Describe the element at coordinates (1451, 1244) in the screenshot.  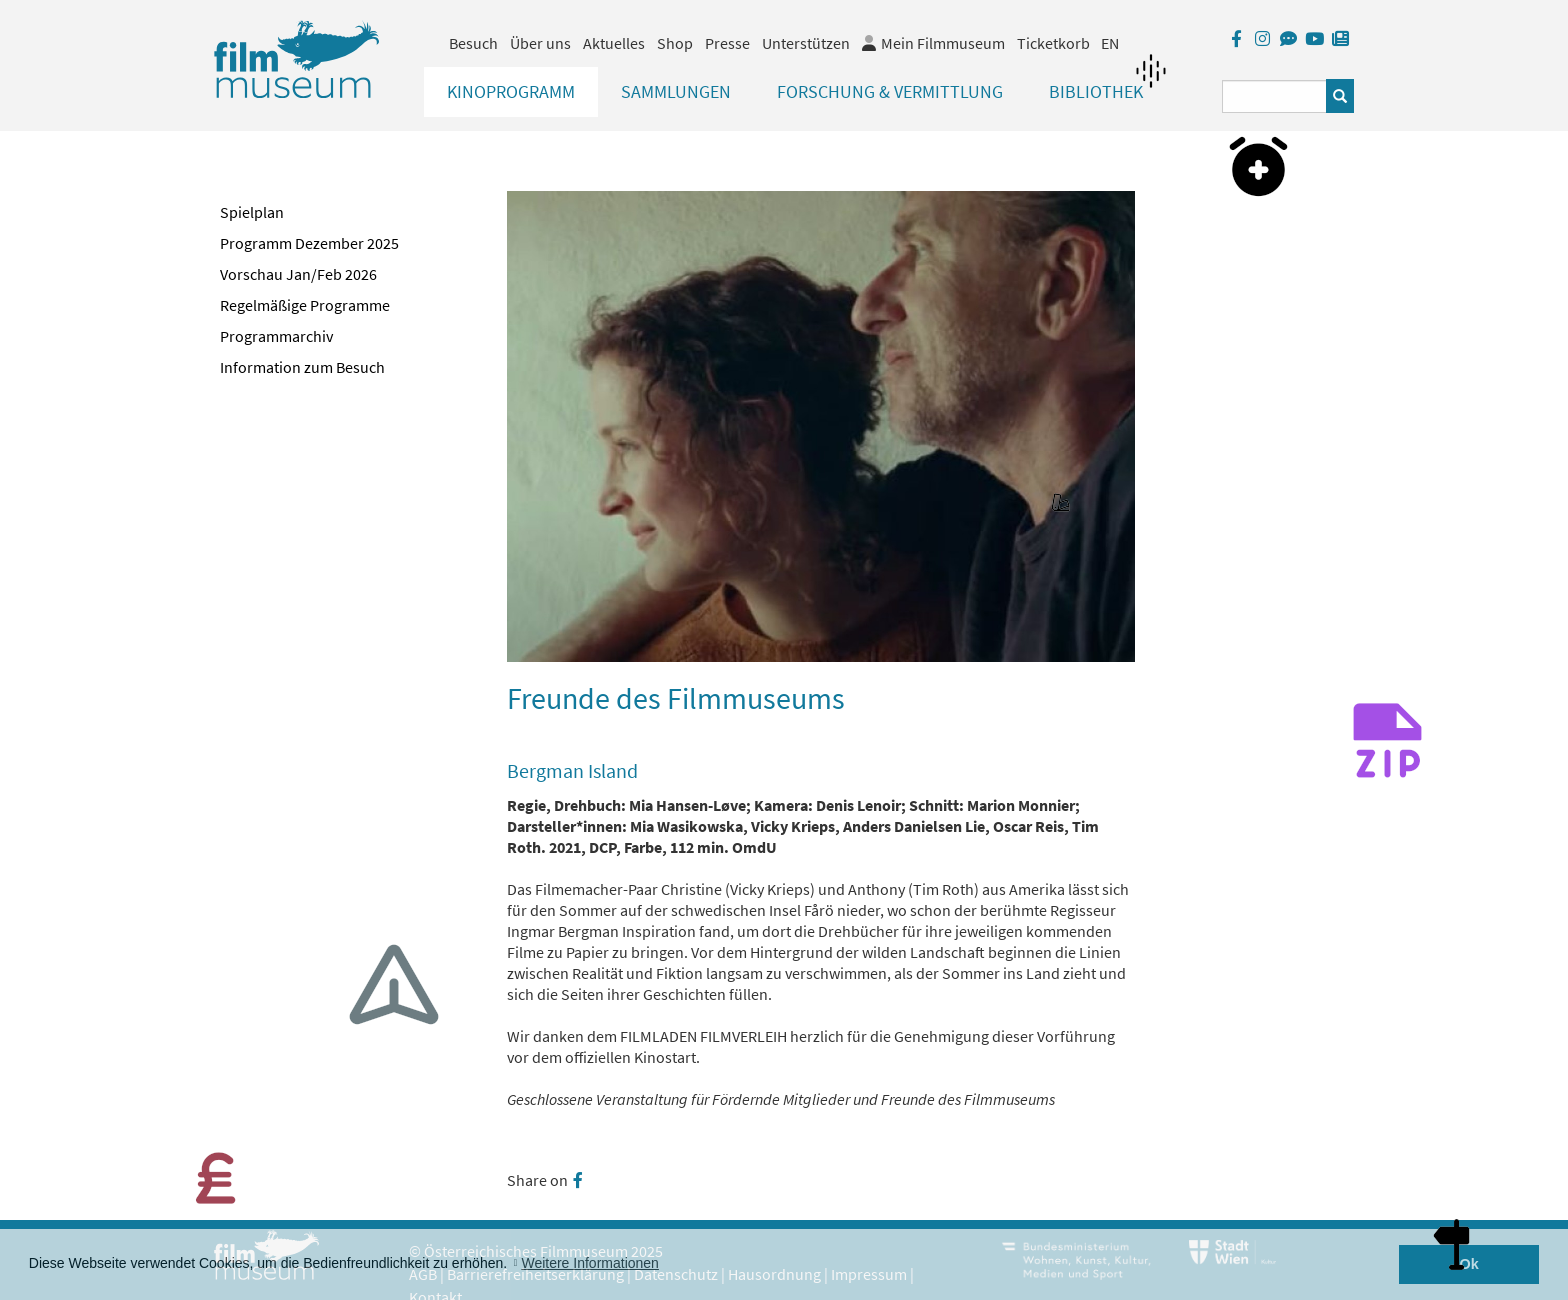
I see `navigate to previous step or section` at that location.